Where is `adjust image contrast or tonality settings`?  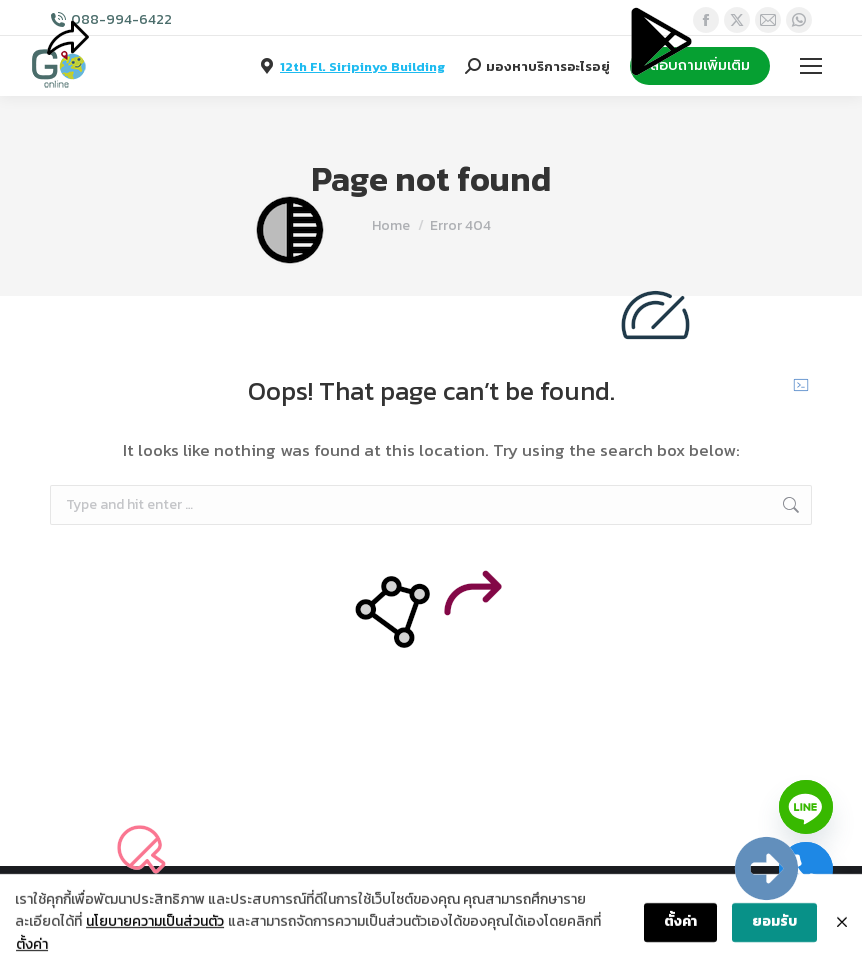 adjust image contrast or tonality settings is located at coordinates (290, 230).